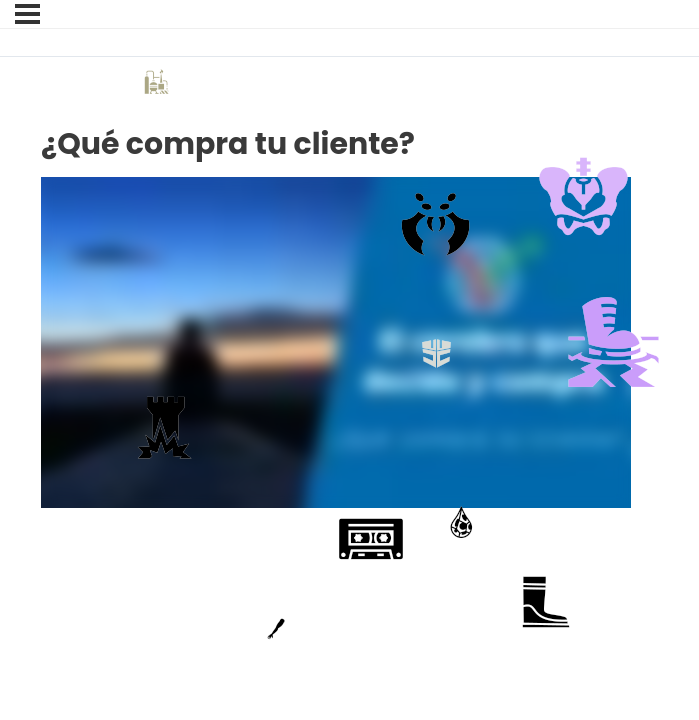 This screenshot has height=720, width=699. What do you see at coordinates (583, 200) in the screenshot?
I see `view skeletal or anatomy information` at bounding box center [583, 200].